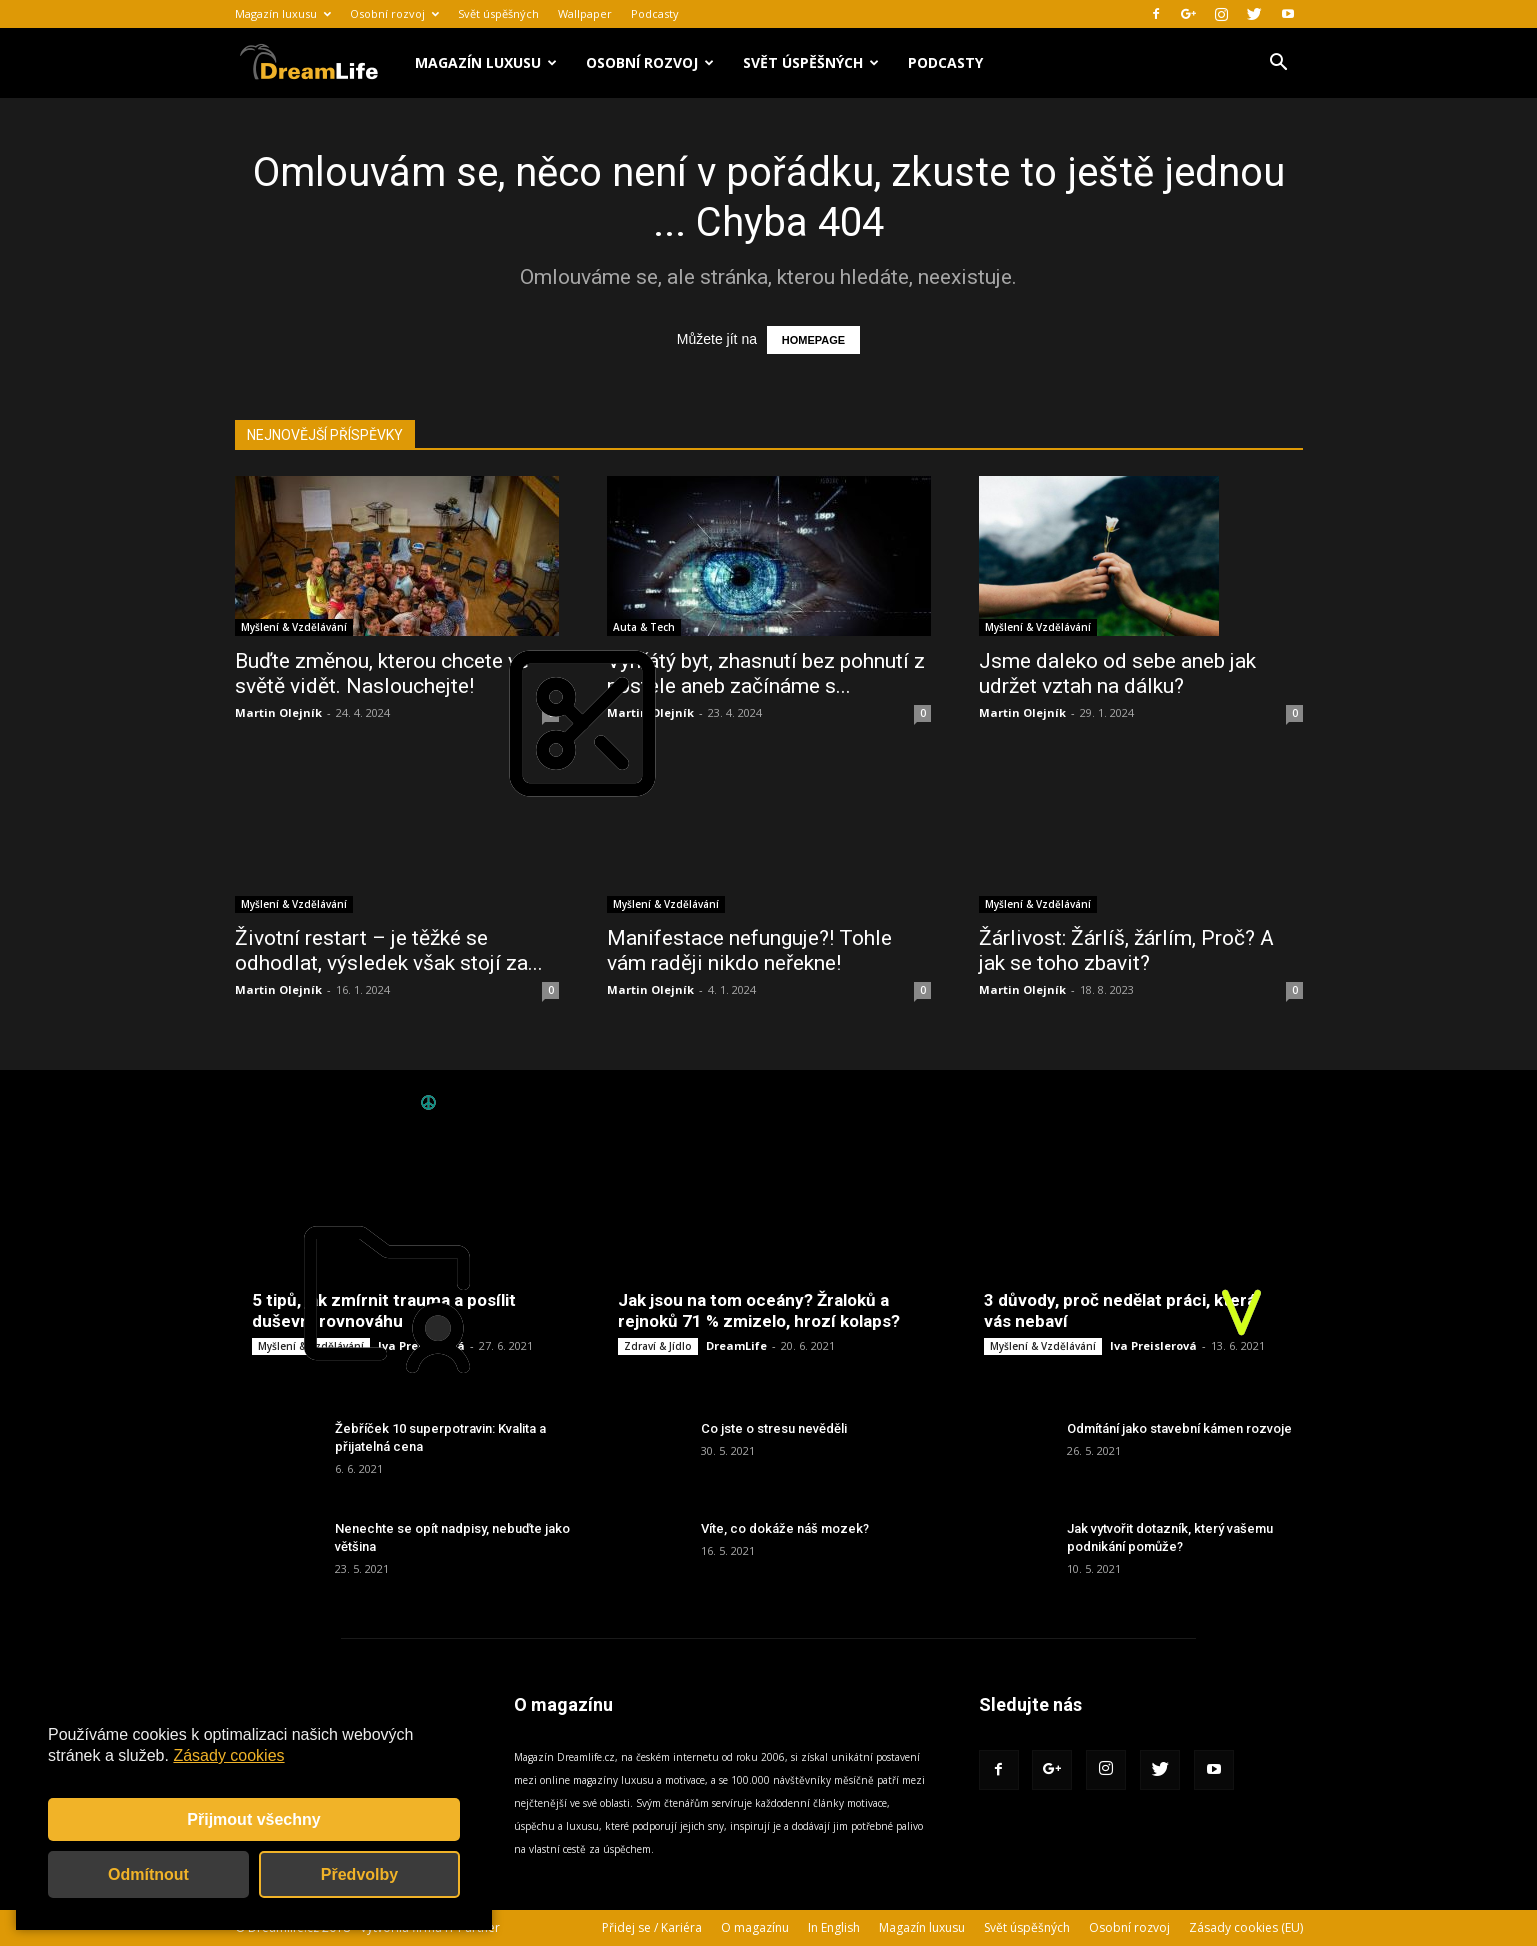 Image resolution: width=1537 pixels, height=1946 pixels. What do you see at coordinates (428, 1102) in the screenshot?
I see `peace or anti-war symbol indicator` at bounding box center [428, 1102].